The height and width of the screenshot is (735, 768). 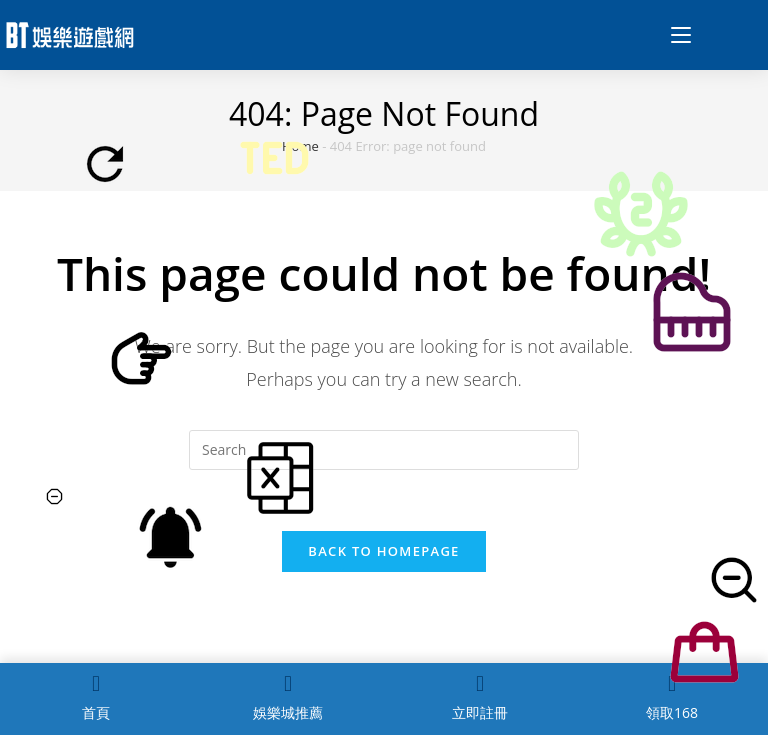 What do you see at coordinates (704, 655) in the screenshot?
I see `view your shopping bag` at bounding box center [704, 655].